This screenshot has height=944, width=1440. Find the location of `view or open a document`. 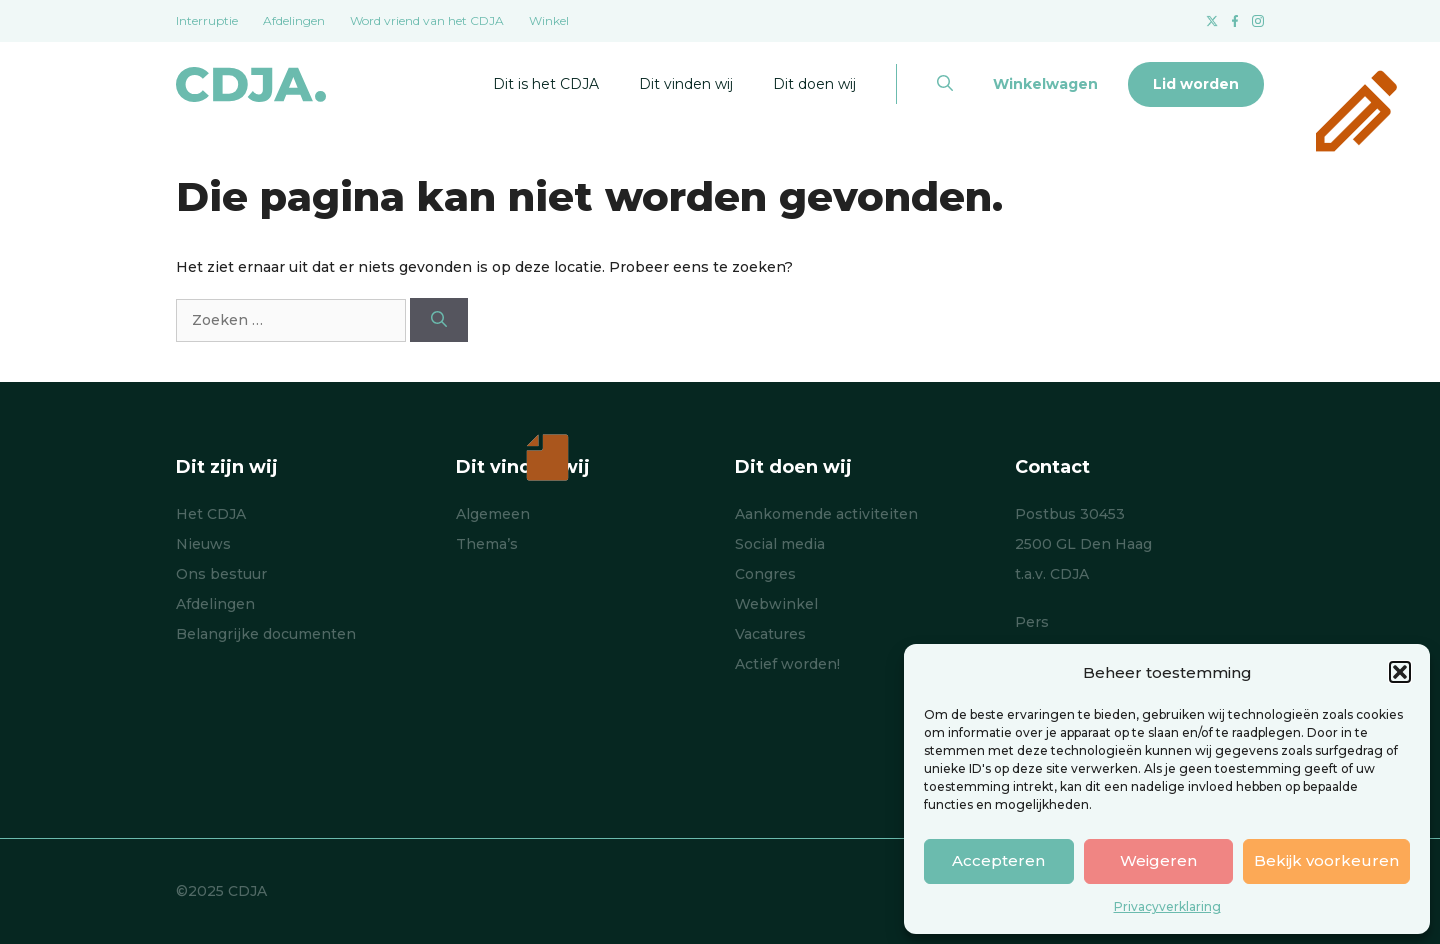

view or open a document is located at coordinates (547, 457).